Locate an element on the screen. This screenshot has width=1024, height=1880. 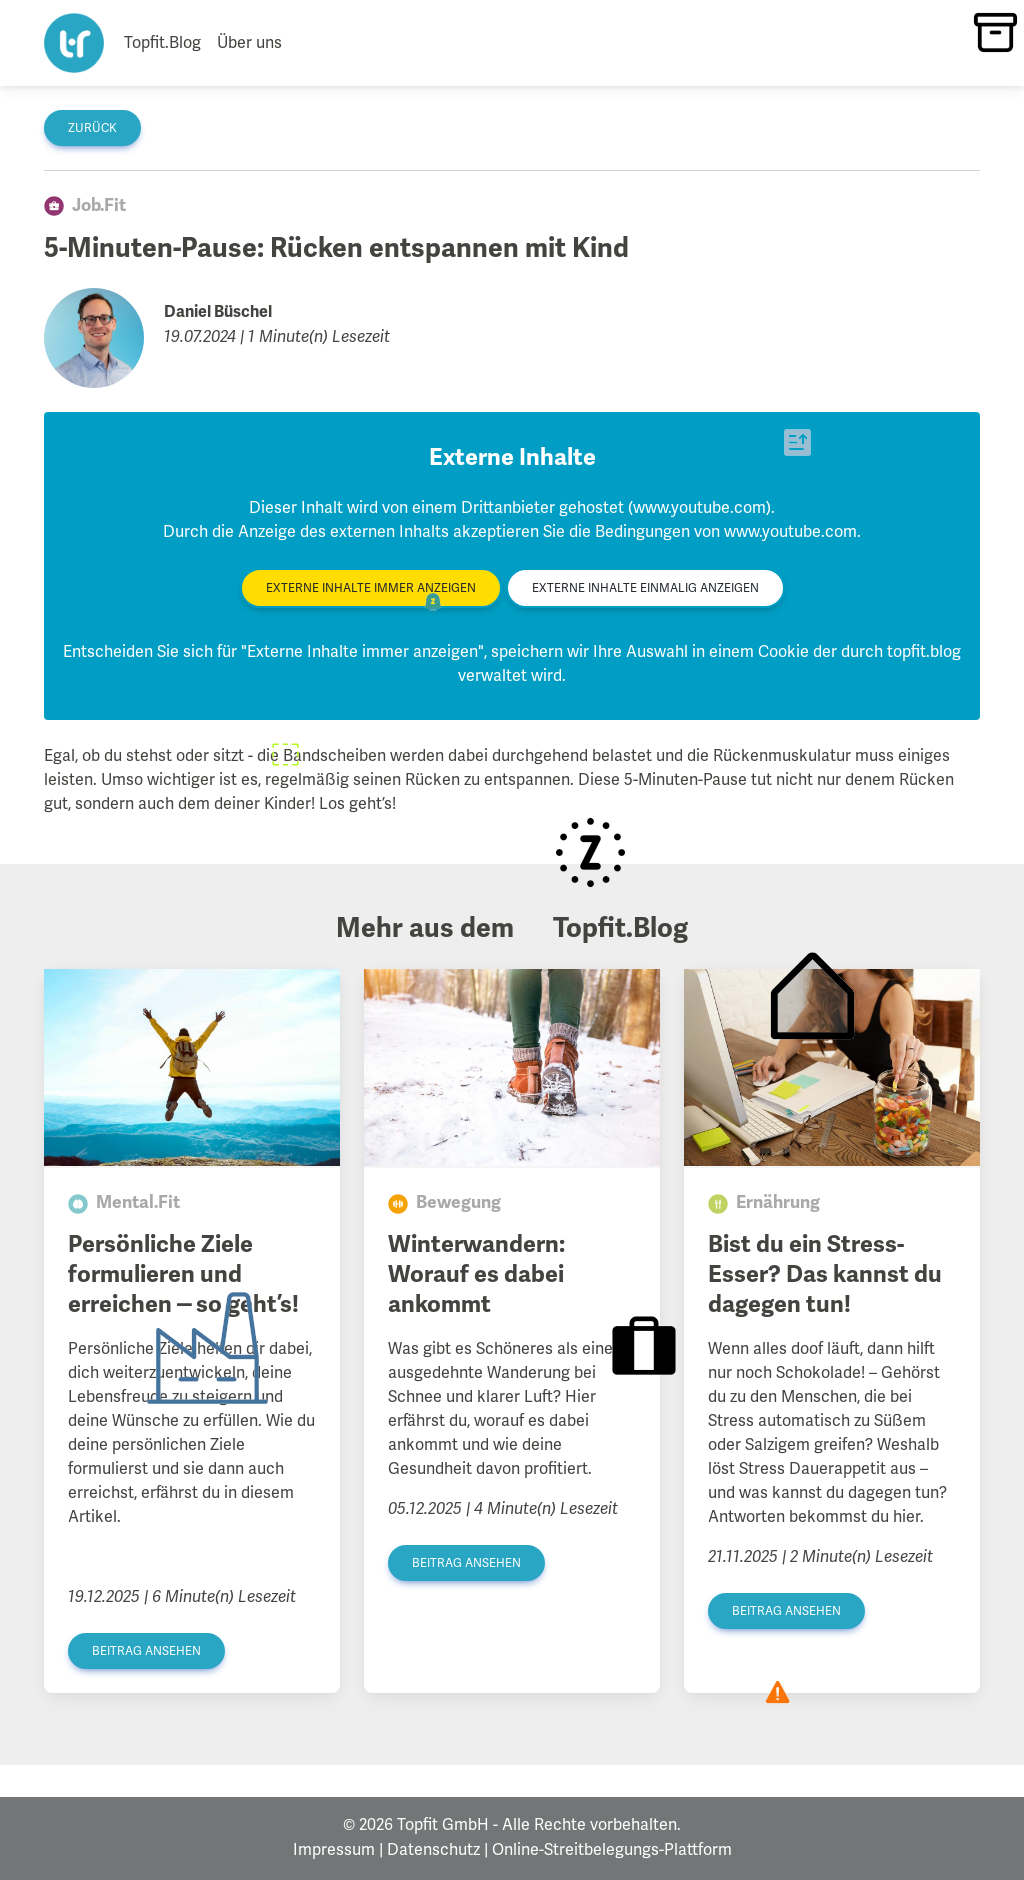
archive this item is located at coordinates (995, 32).